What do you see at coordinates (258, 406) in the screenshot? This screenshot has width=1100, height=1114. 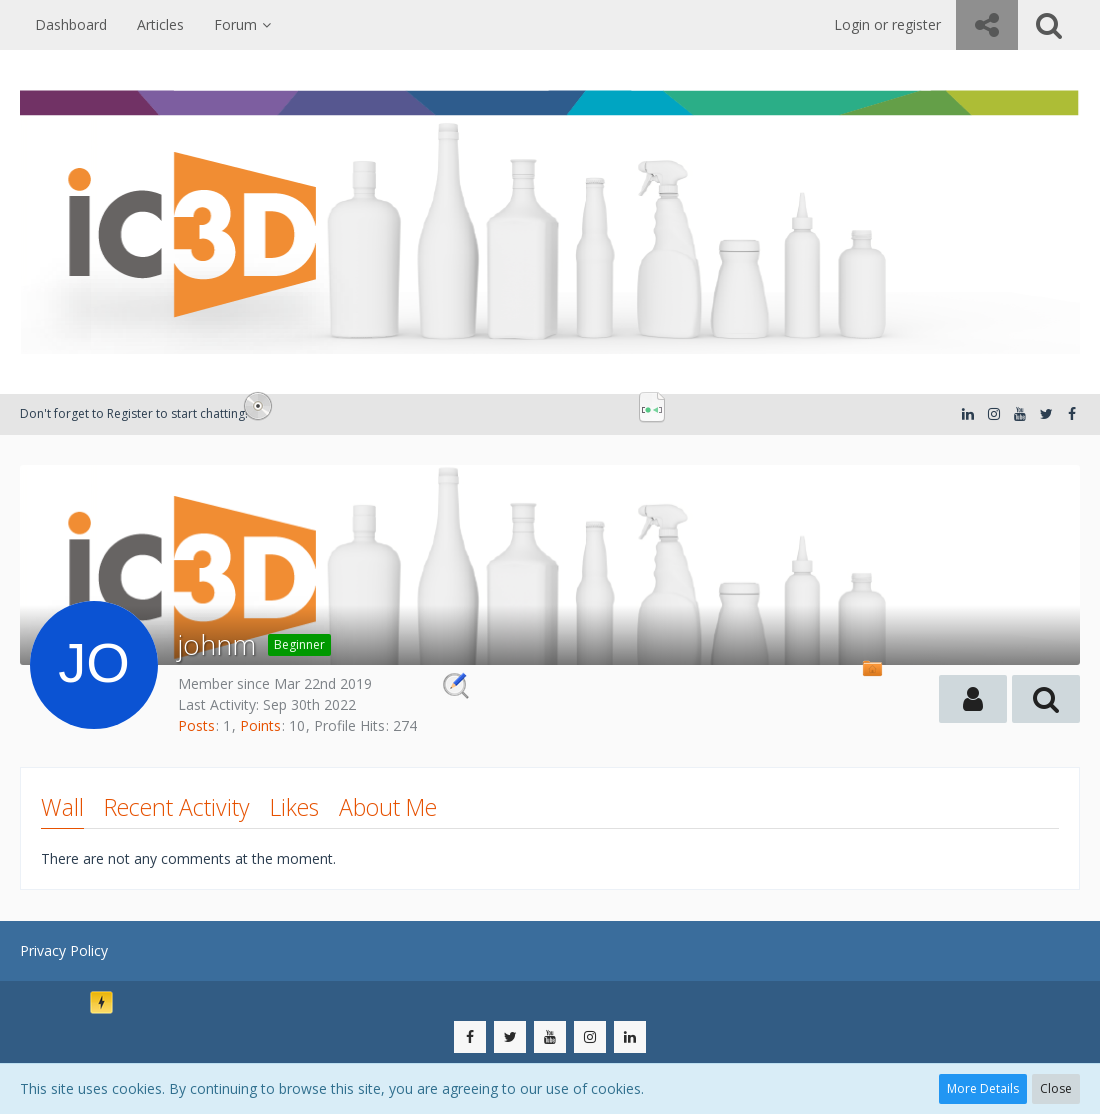 I see `access DVD-RAM drive or disc` at bounding box center [258, 406].